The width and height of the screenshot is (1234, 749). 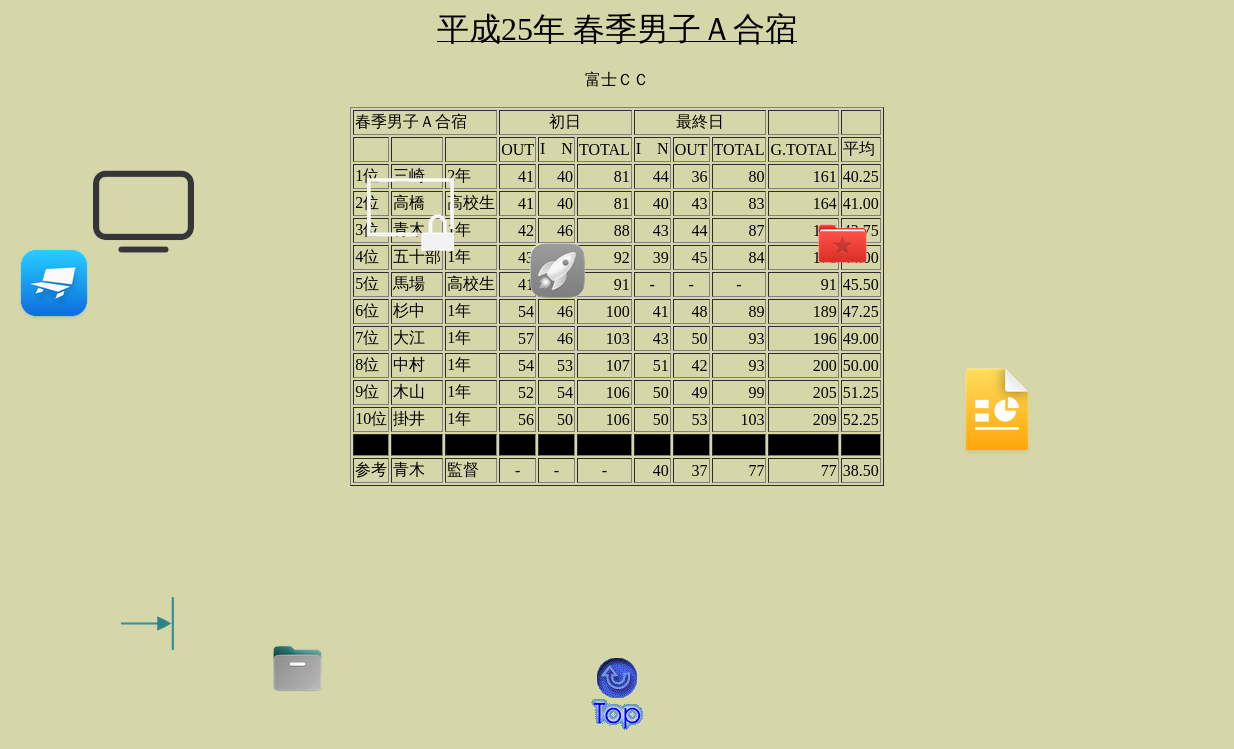 I want to click on access your bookmarked or favorited files, so click(x=842, y=243).